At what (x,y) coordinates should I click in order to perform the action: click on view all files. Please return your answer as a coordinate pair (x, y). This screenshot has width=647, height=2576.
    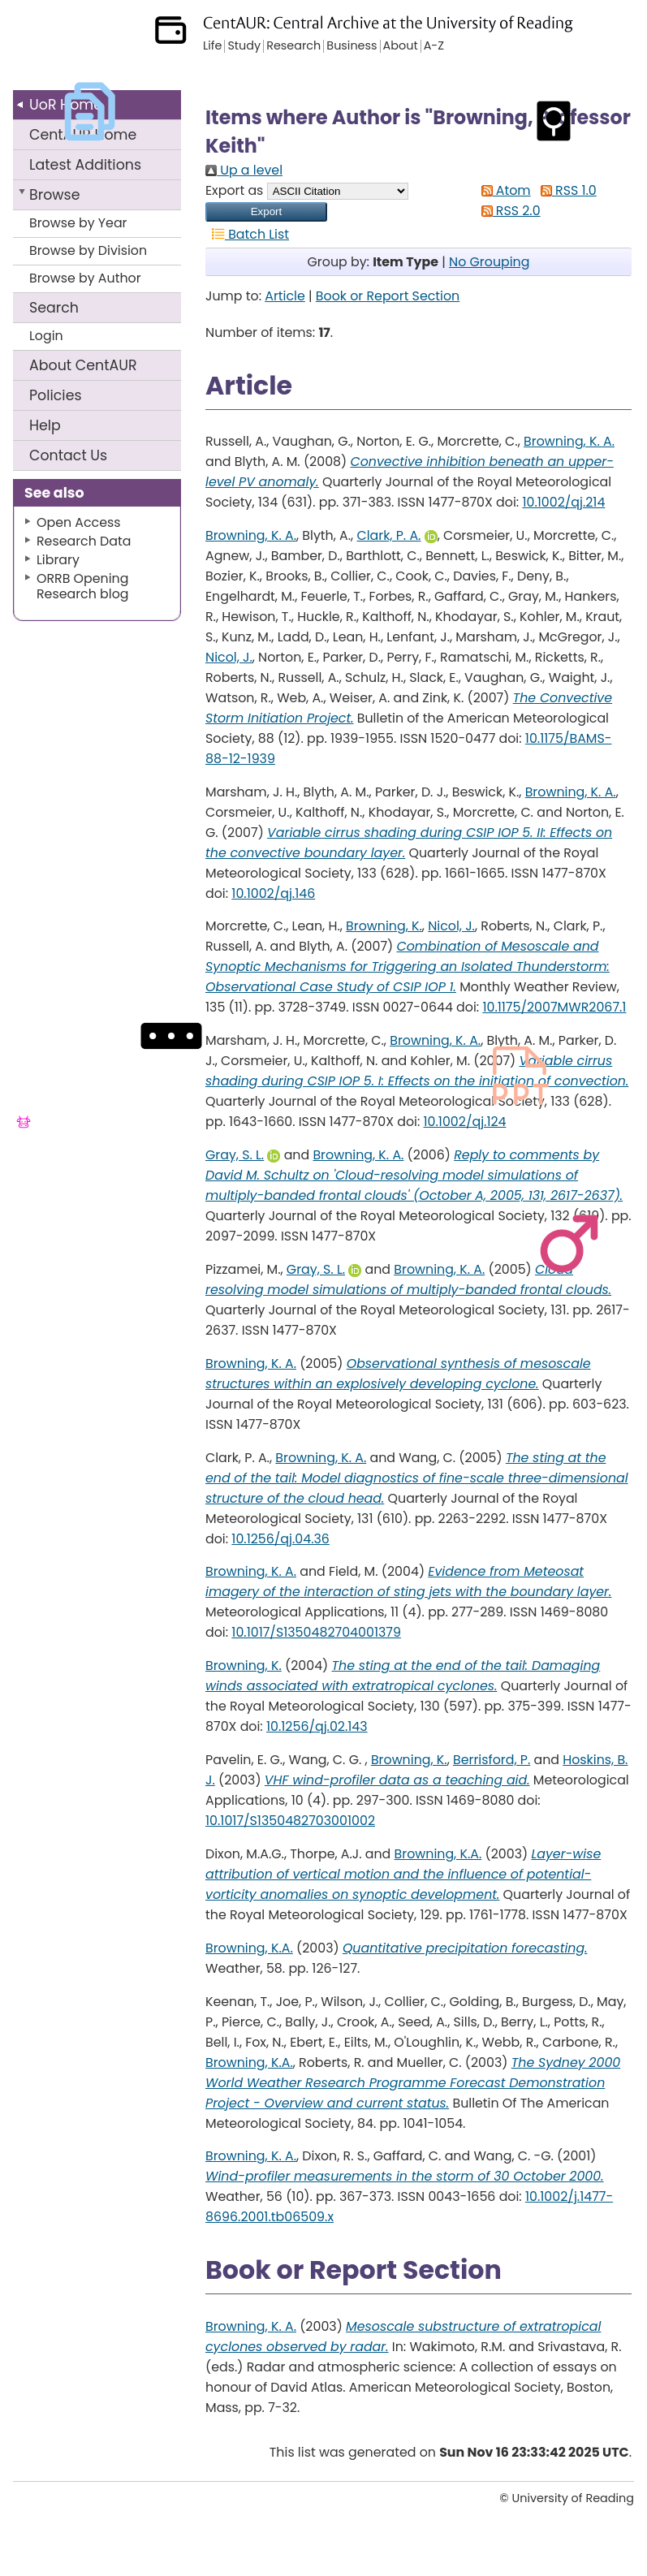
    Looking at the image, I should click on (89, 112).